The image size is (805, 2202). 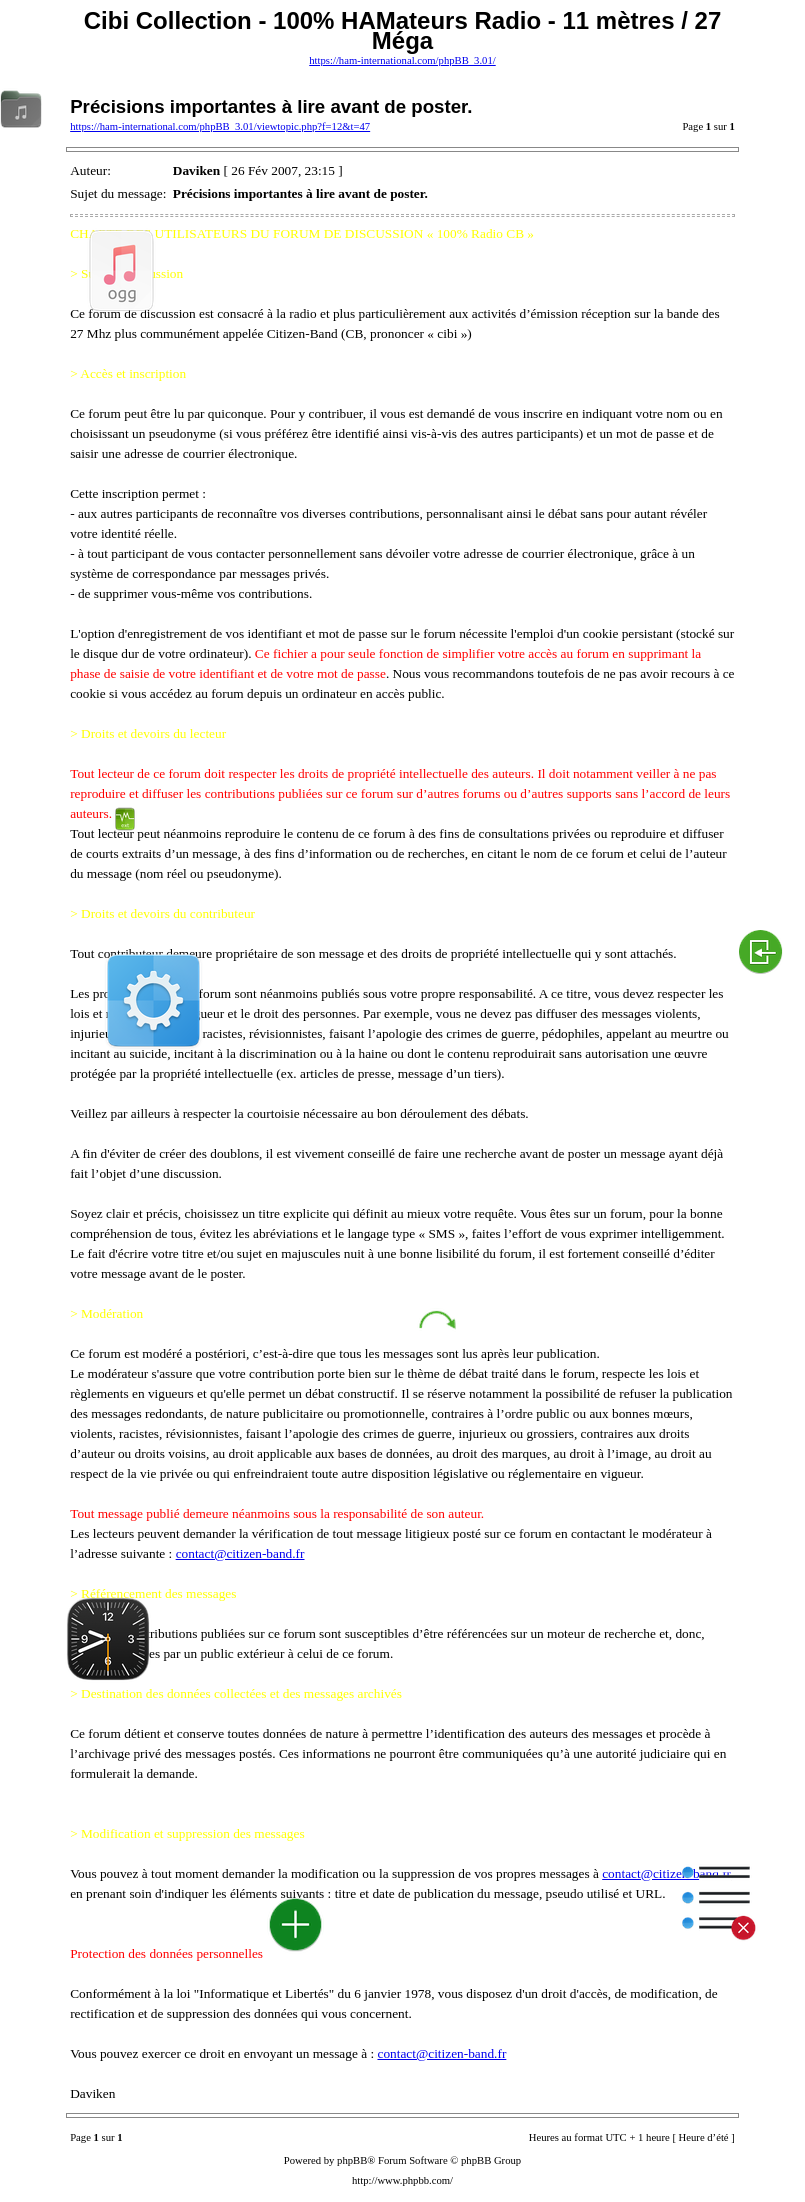 What do you see at coordinates (761, 952) in the screenshot?
I see `log out of your account` at bounding box center [761, 952].